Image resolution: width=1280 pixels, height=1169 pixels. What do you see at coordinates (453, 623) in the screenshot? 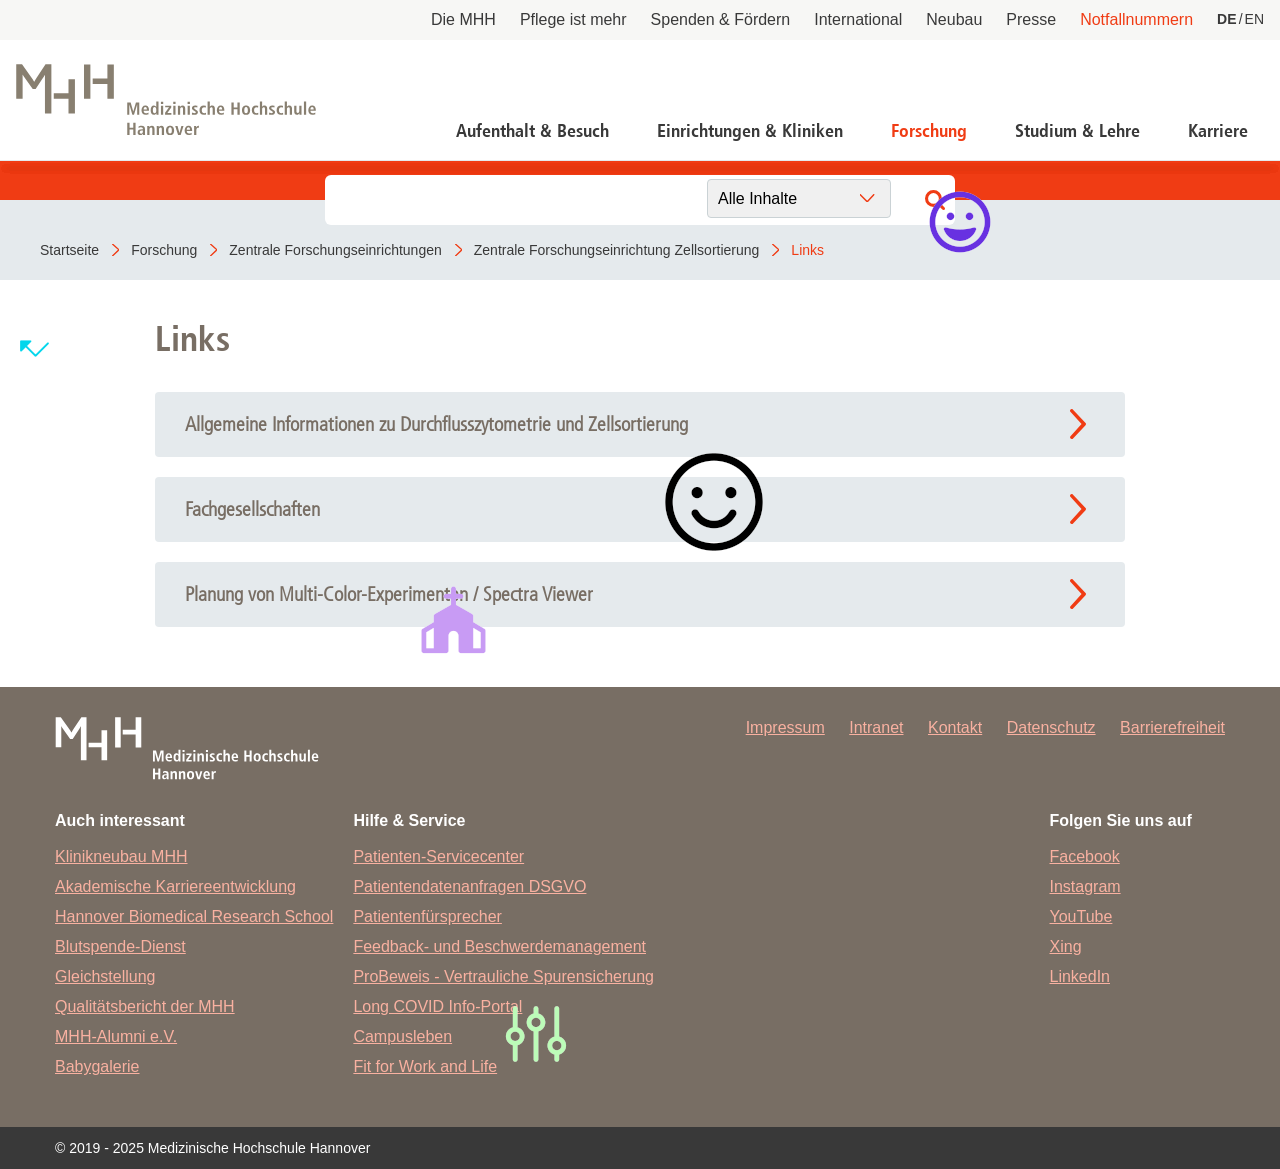
I see `view nearby churches or places of worship` at bounding box center [453, 623].